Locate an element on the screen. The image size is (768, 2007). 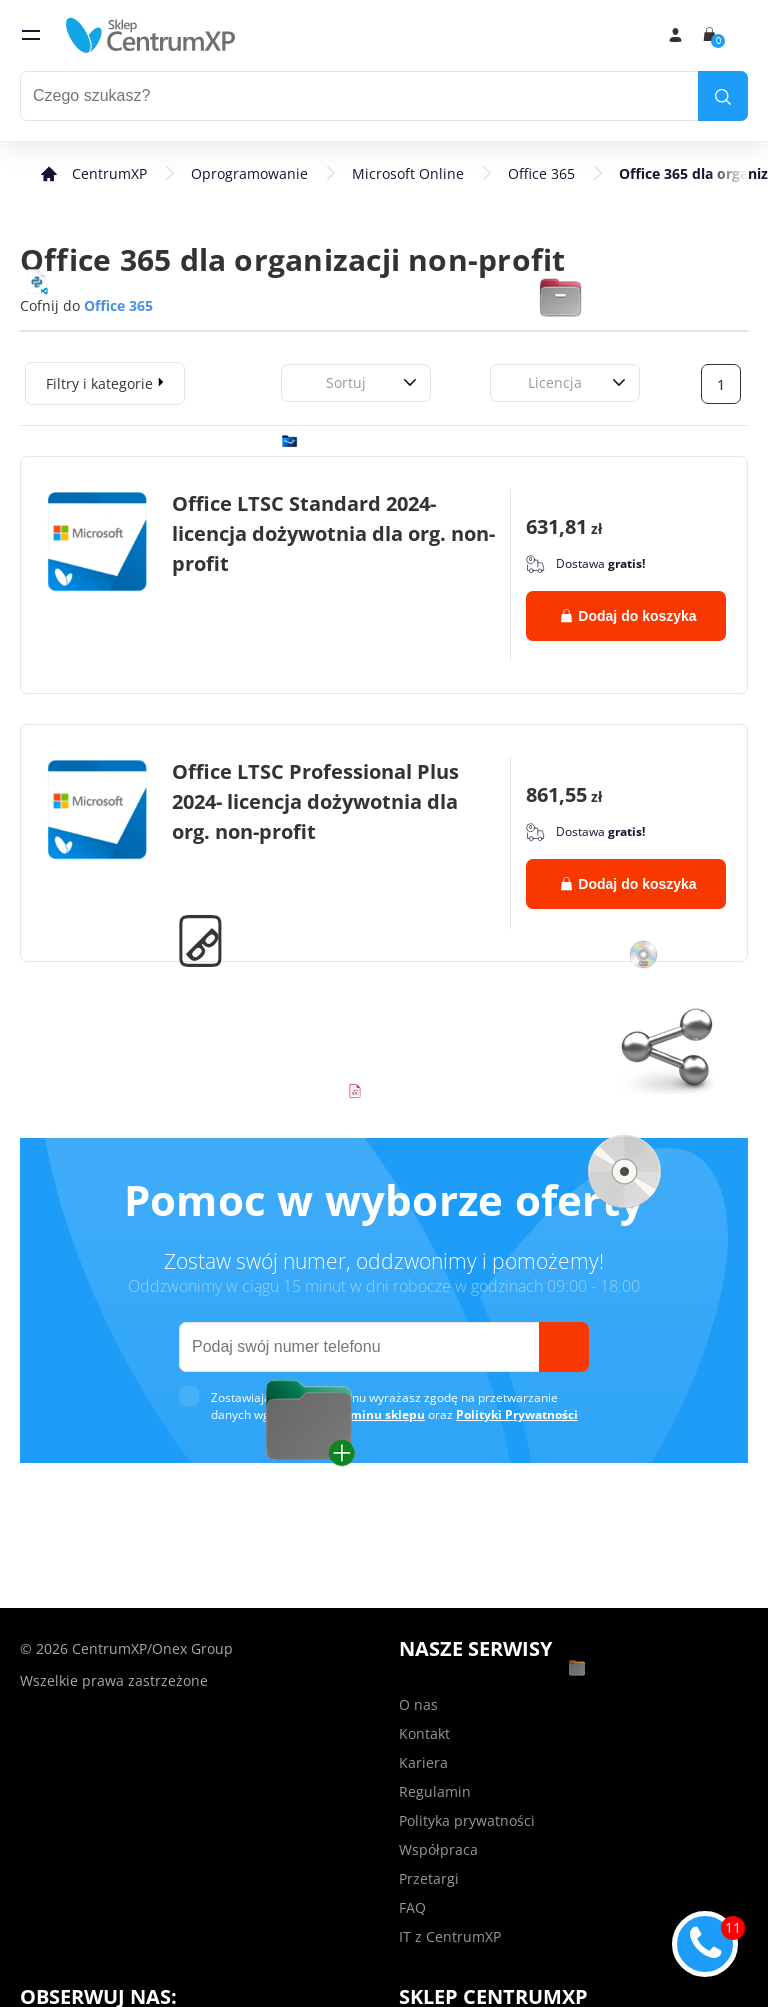
open file manager application is located at coordinates (560, 297).